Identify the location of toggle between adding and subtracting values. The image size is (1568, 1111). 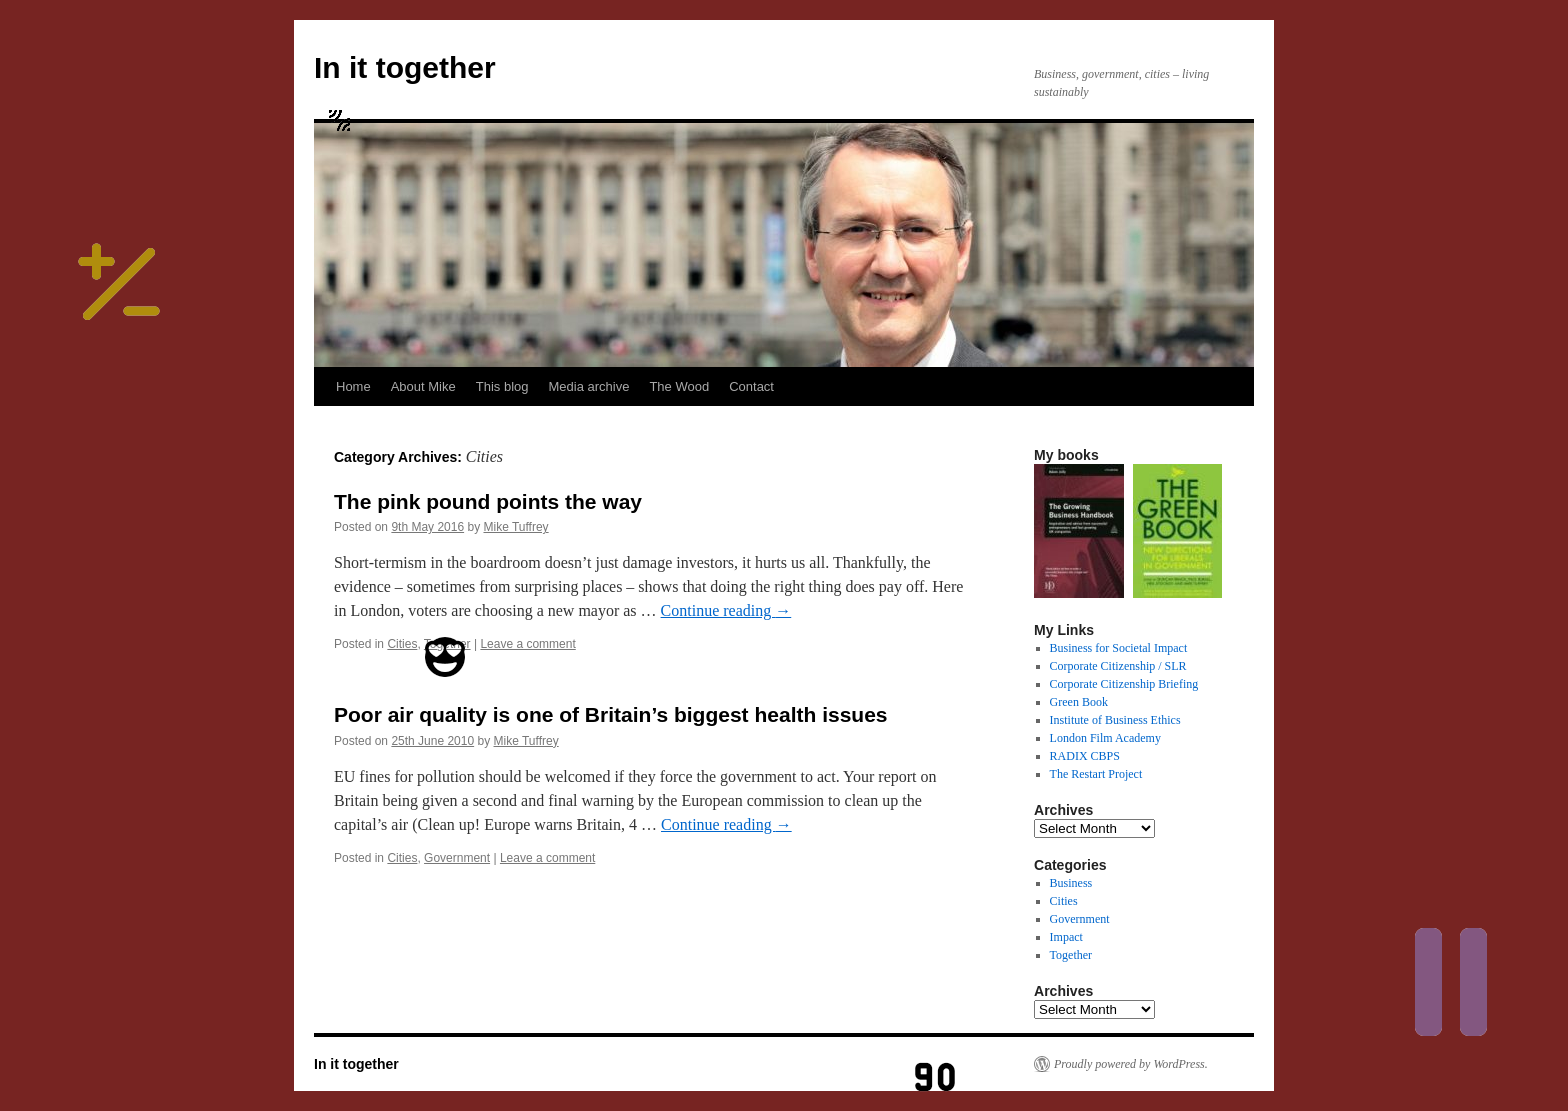
(119, 284).